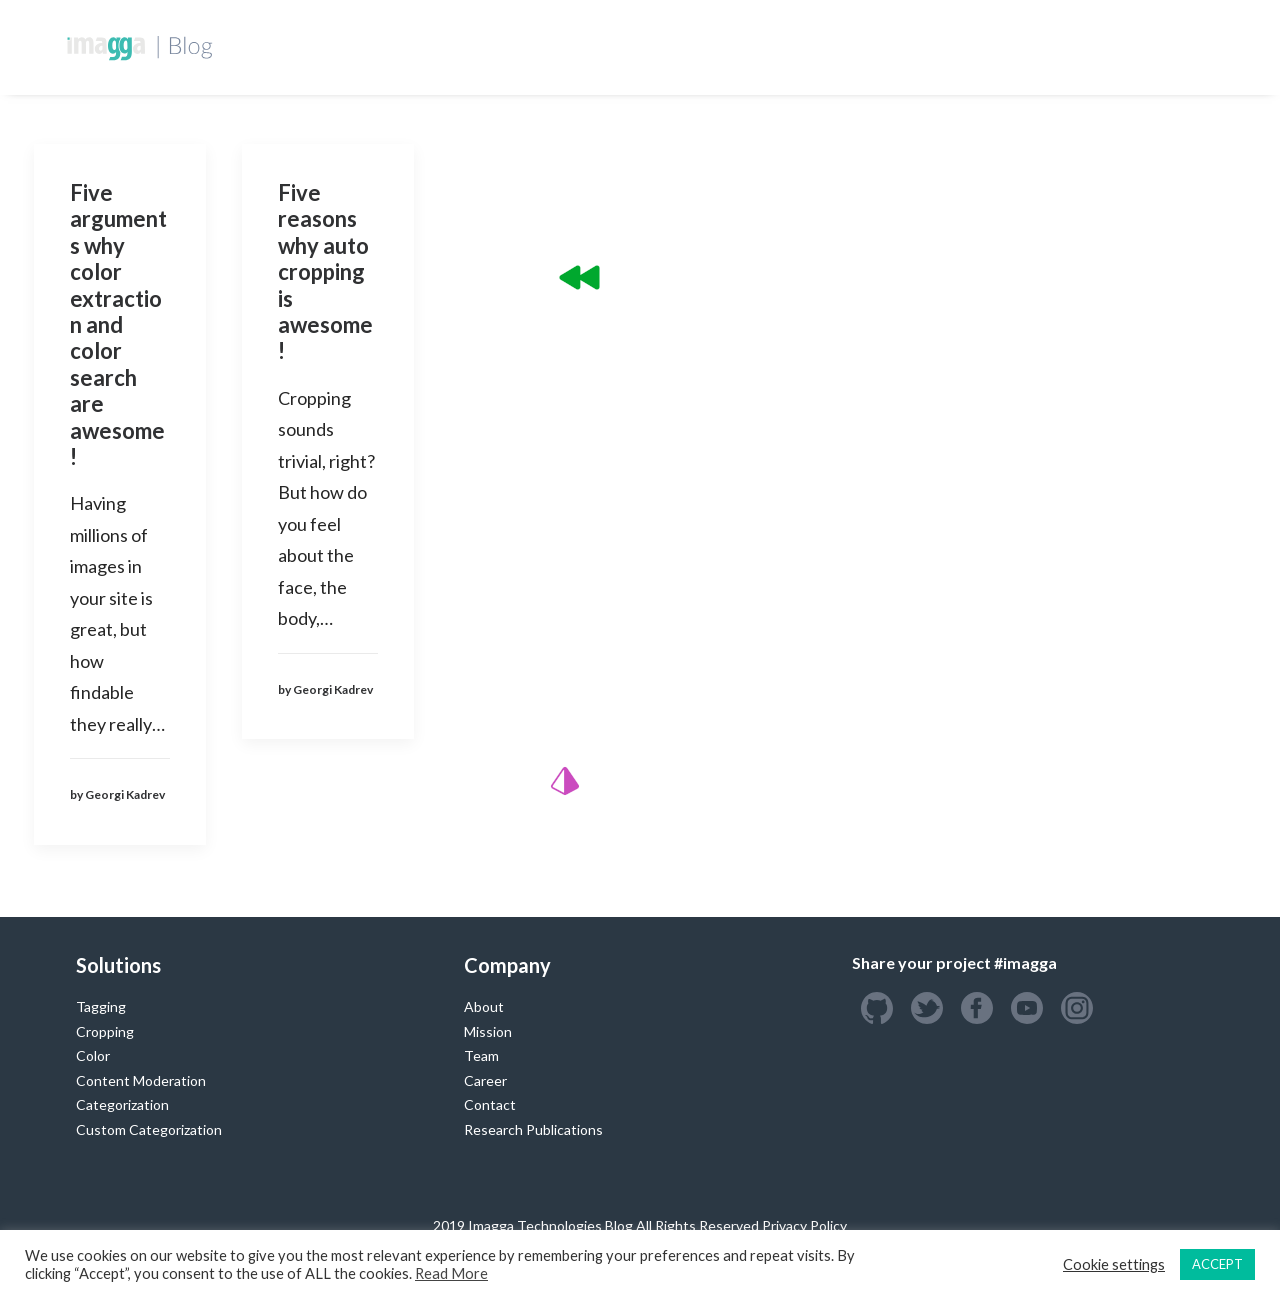 The image size is (1280, 1299). What do you see at coordinates (579, 277) in the screenshot?
I see `skip to previous track` at bounding box center [579, 277].